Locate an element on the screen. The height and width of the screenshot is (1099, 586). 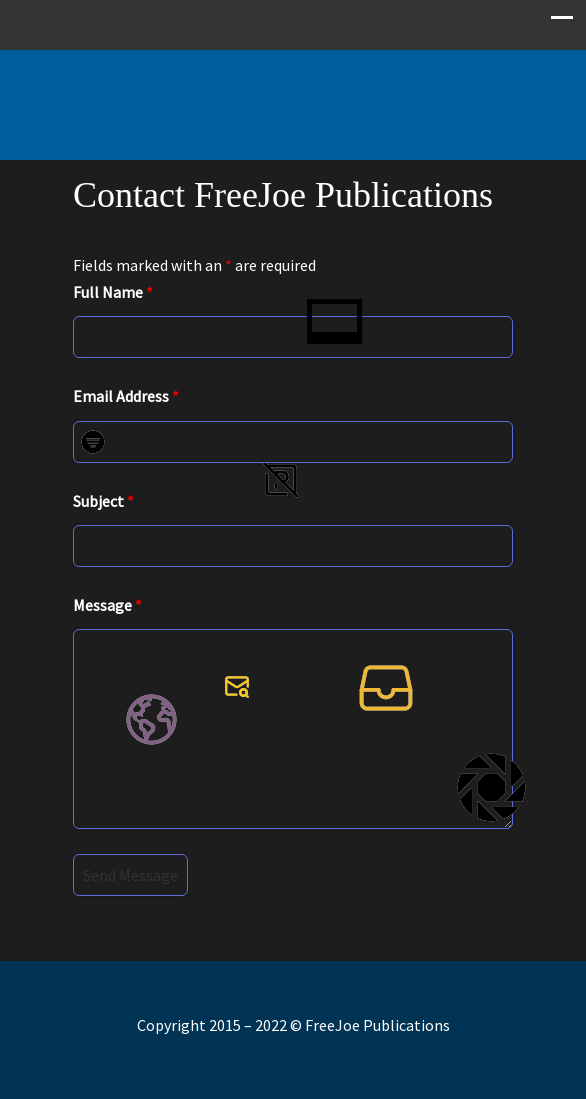
search your emails is located at coordinates (237, 686).